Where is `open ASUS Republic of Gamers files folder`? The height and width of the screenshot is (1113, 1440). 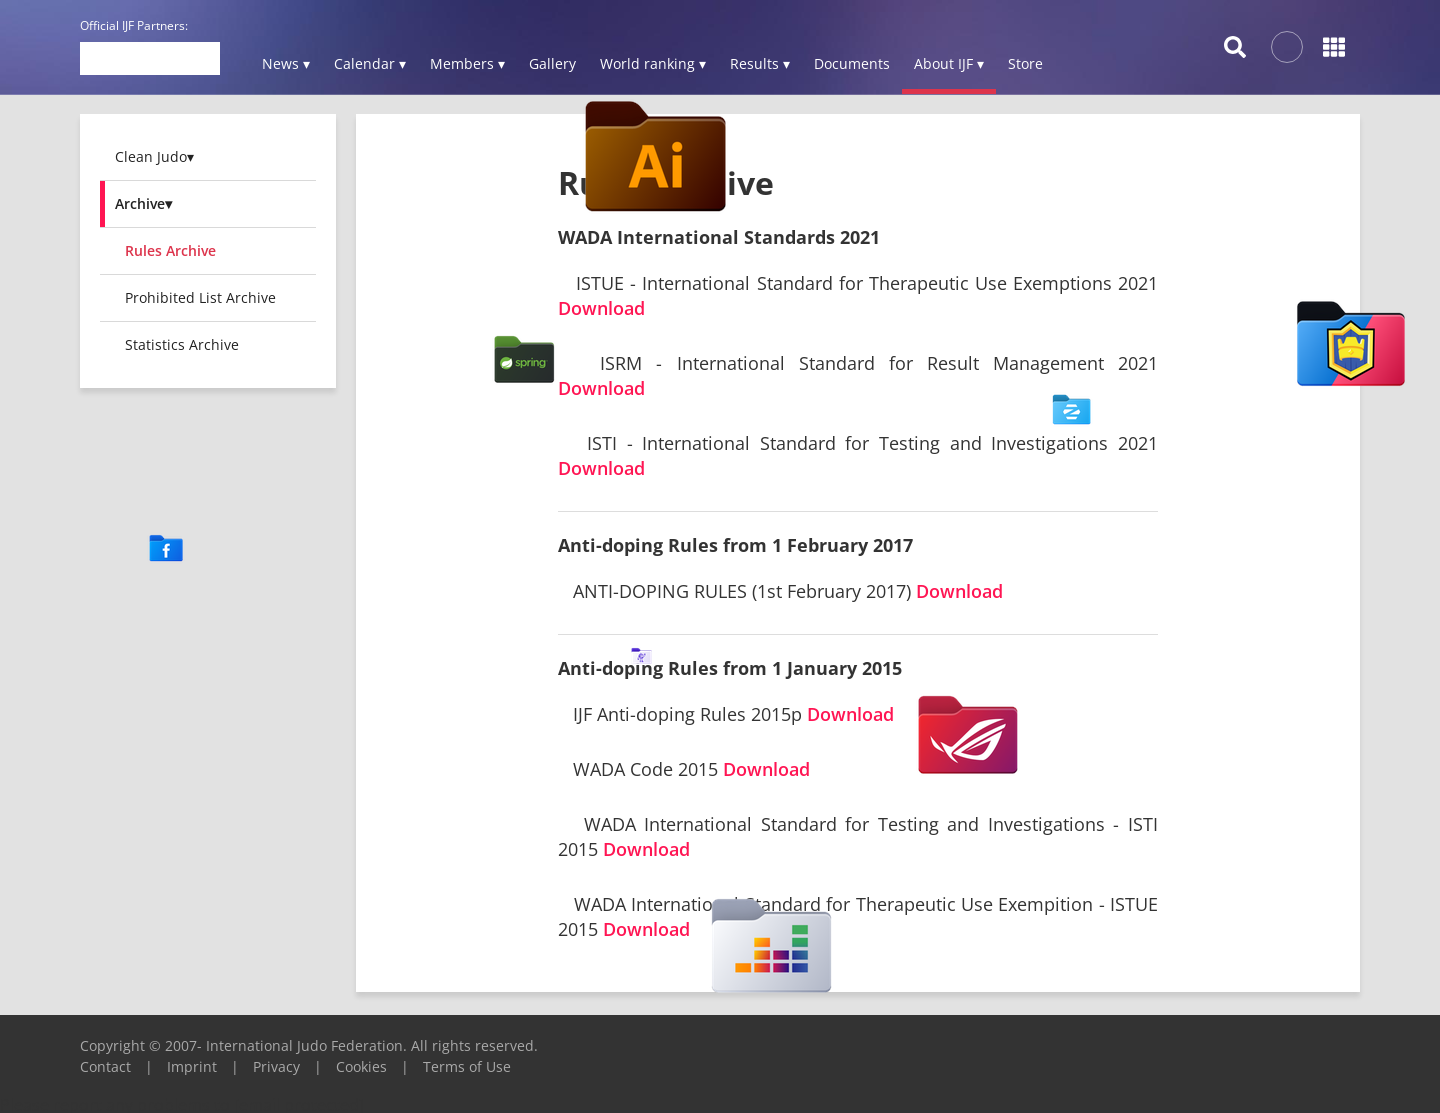 open ASUS Republic of Gamers files folder is located at coordinates (967, 737).